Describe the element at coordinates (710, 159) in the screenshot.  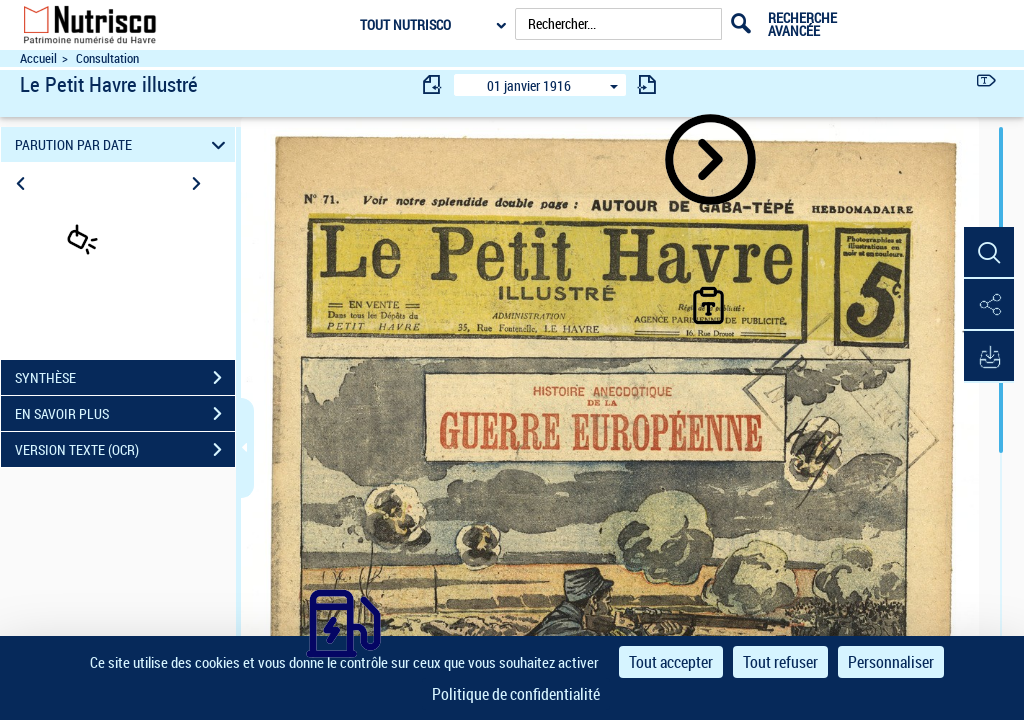
I see `go to next item or page` at that location.